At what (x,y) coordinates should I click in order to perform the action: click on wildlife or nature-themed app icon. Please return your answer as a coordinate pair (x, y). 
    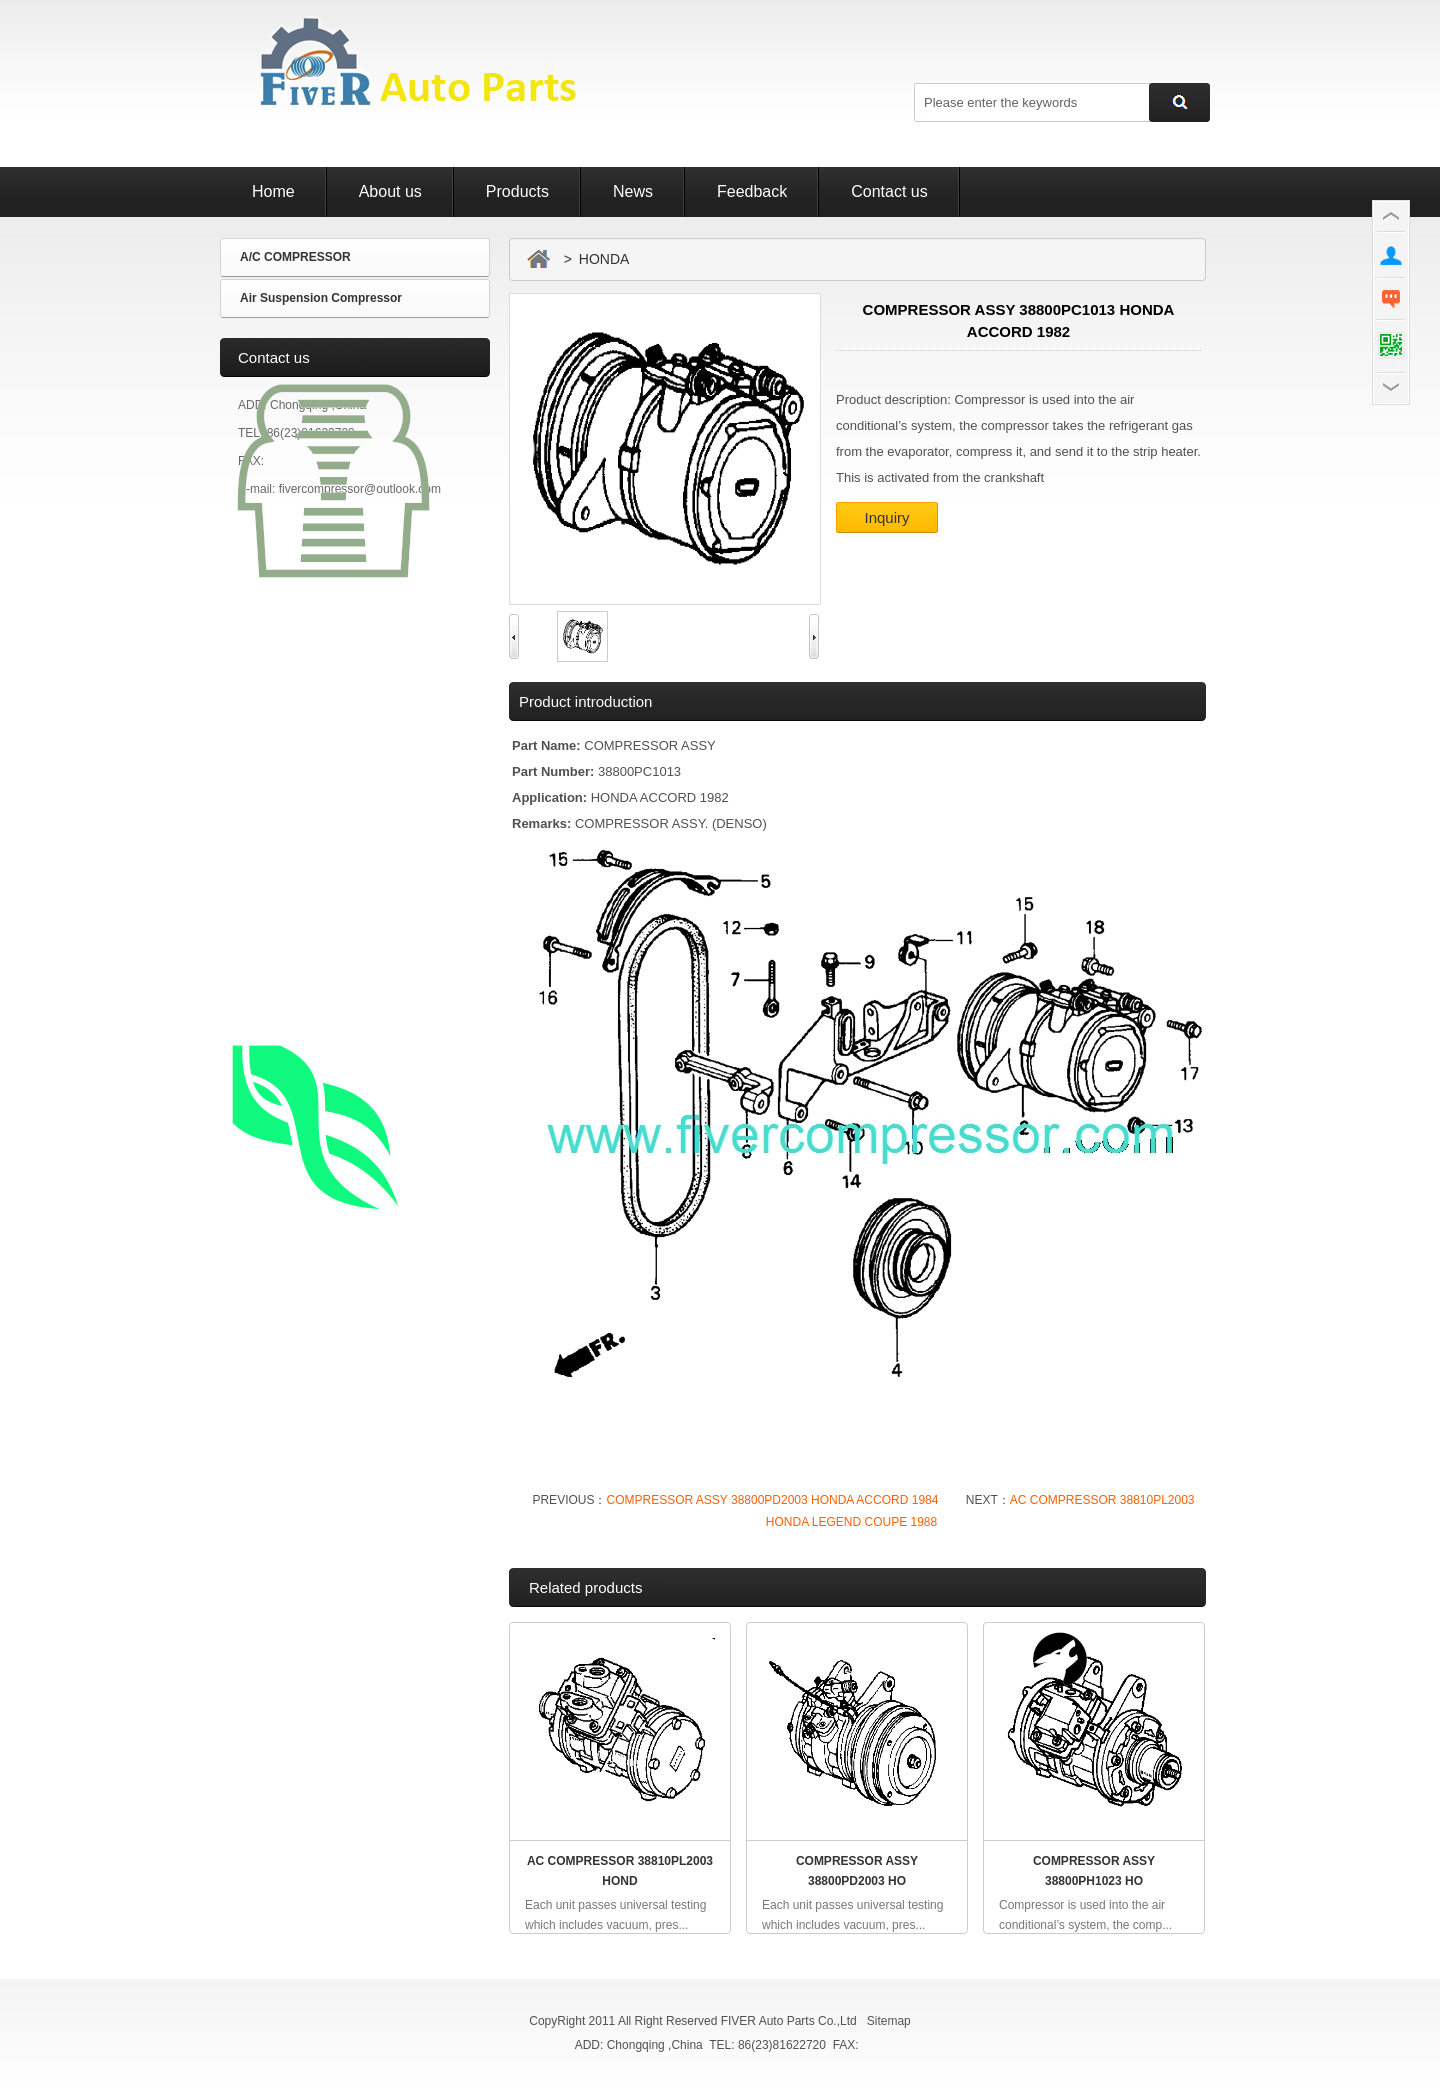
    Looking at the image, I should click on (1060, 1660).